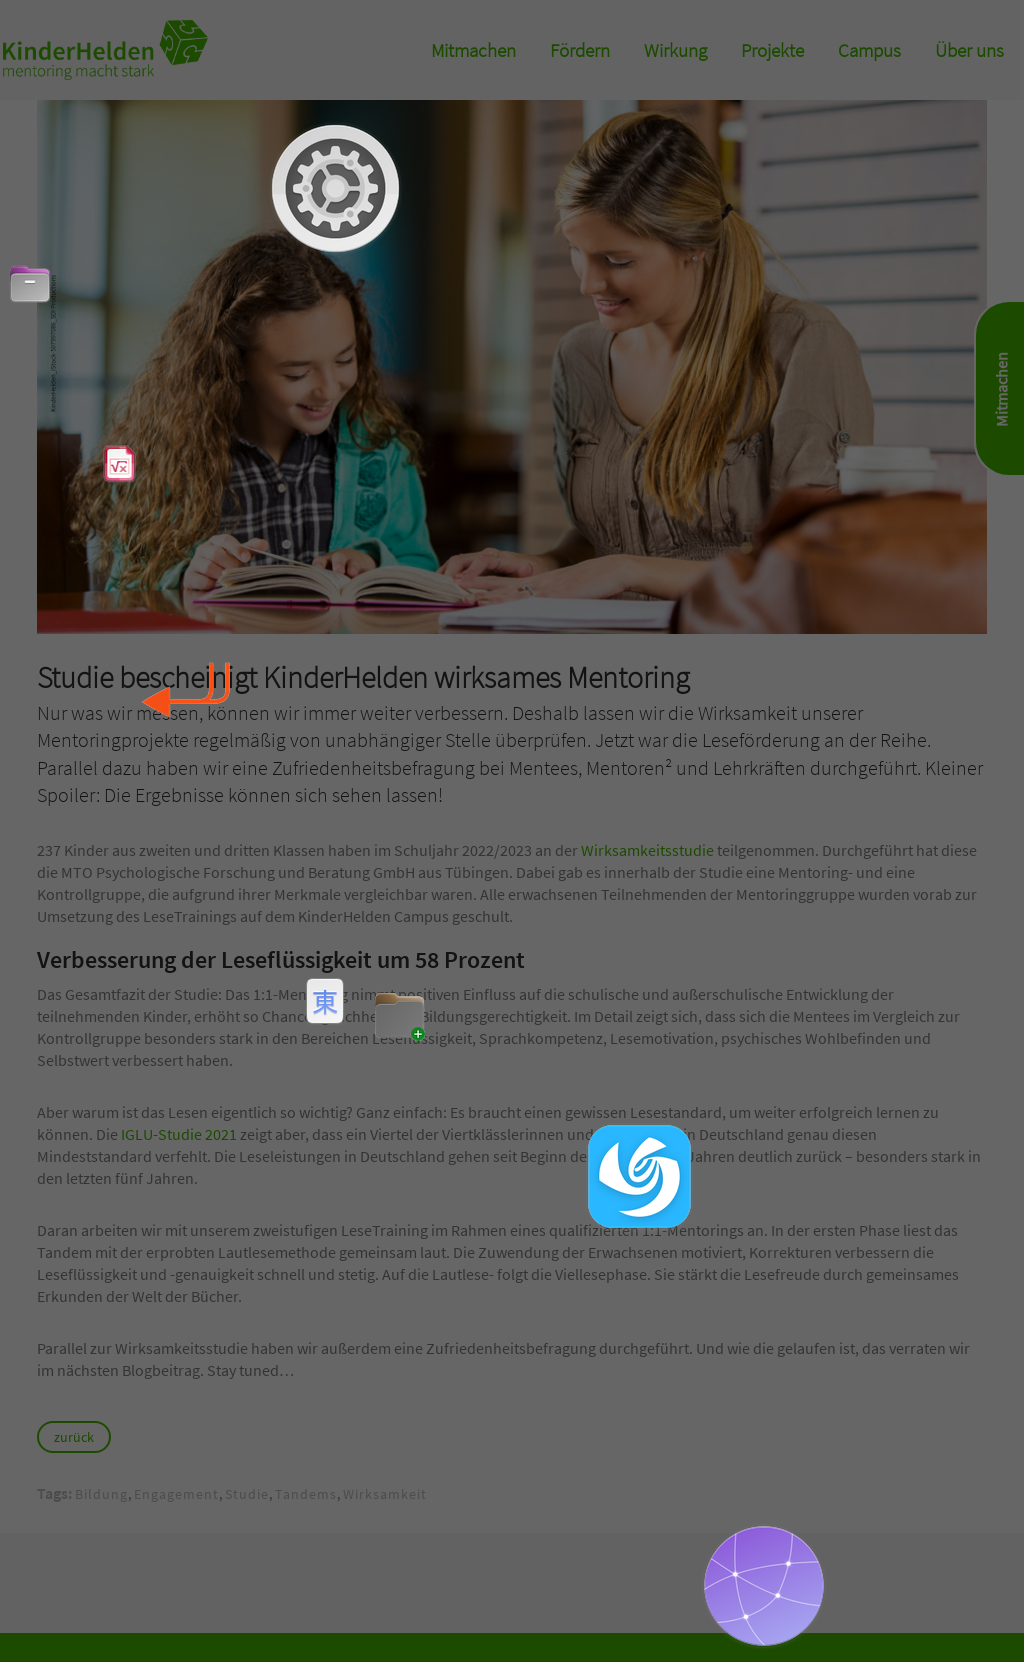 The height and width of the screenshot is (1662, 1024). I want to click on create a new folder, so click(399, 1015).